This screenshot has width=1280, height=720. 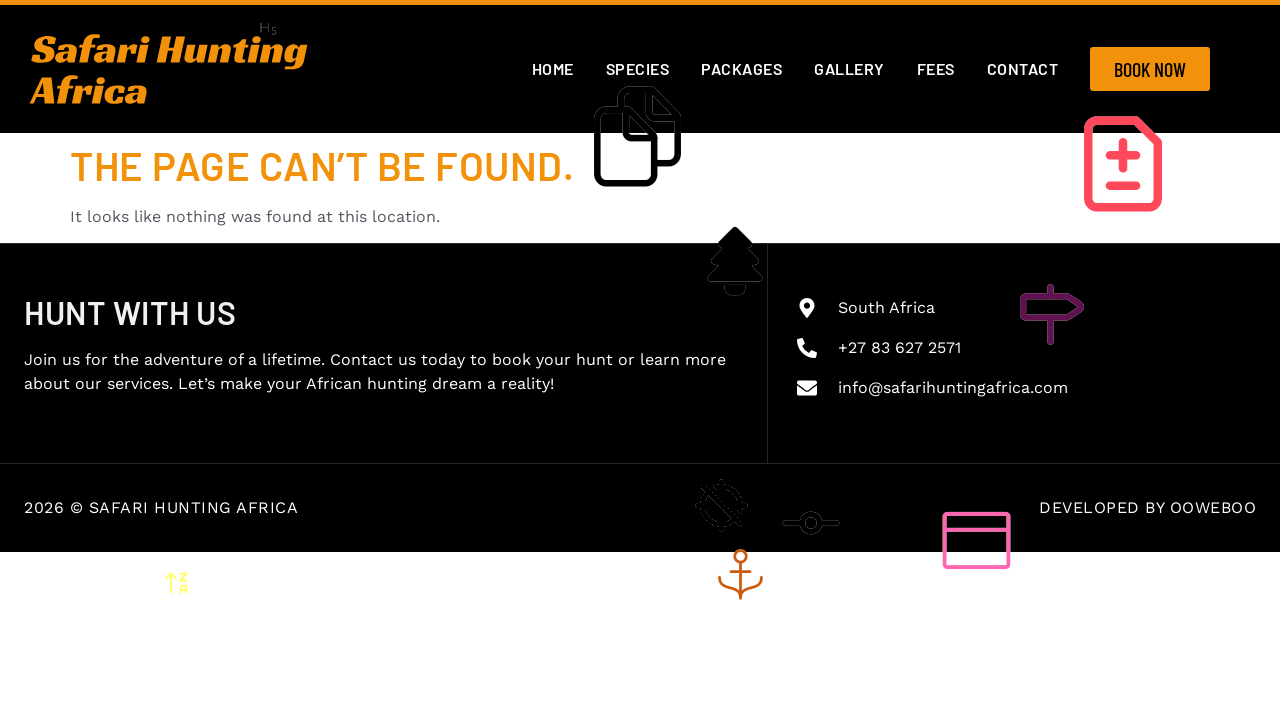 What do you see at coordinates (267, 28) in the screenshot?
I see `format text as heading level 5` at bounding box center [267, 28].